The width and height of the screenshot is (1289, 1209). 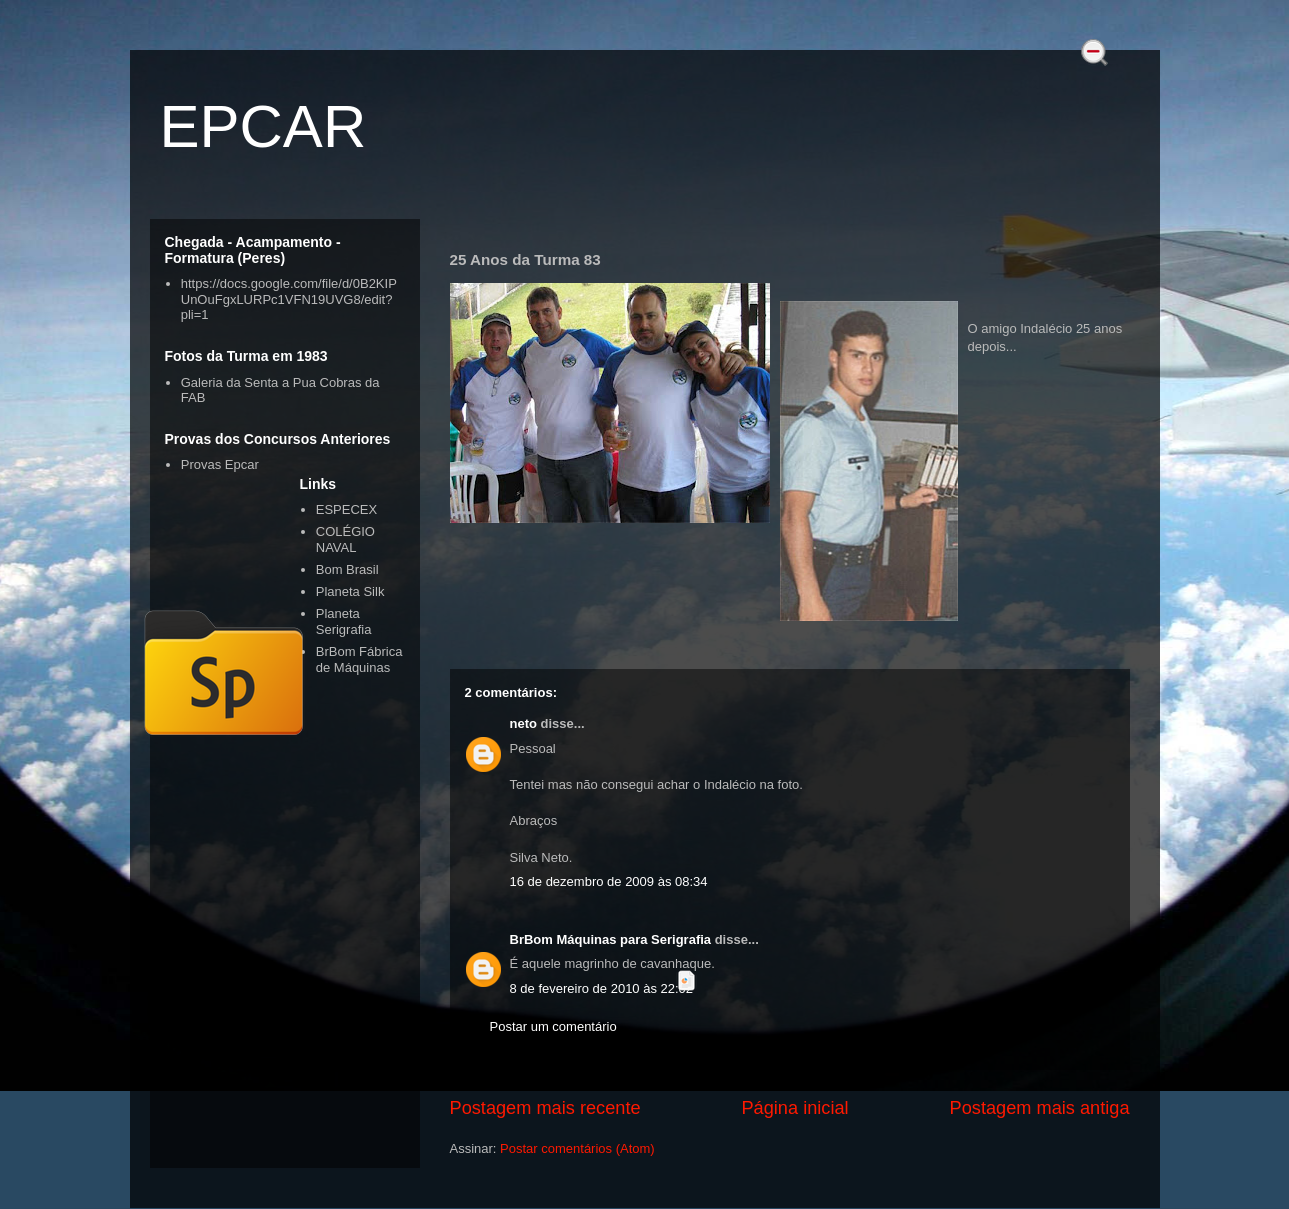 What do you see at coordinates (1094, 52) in the screenshot?
I see `zoom out of the current view` at bounding box center [1094, 52].